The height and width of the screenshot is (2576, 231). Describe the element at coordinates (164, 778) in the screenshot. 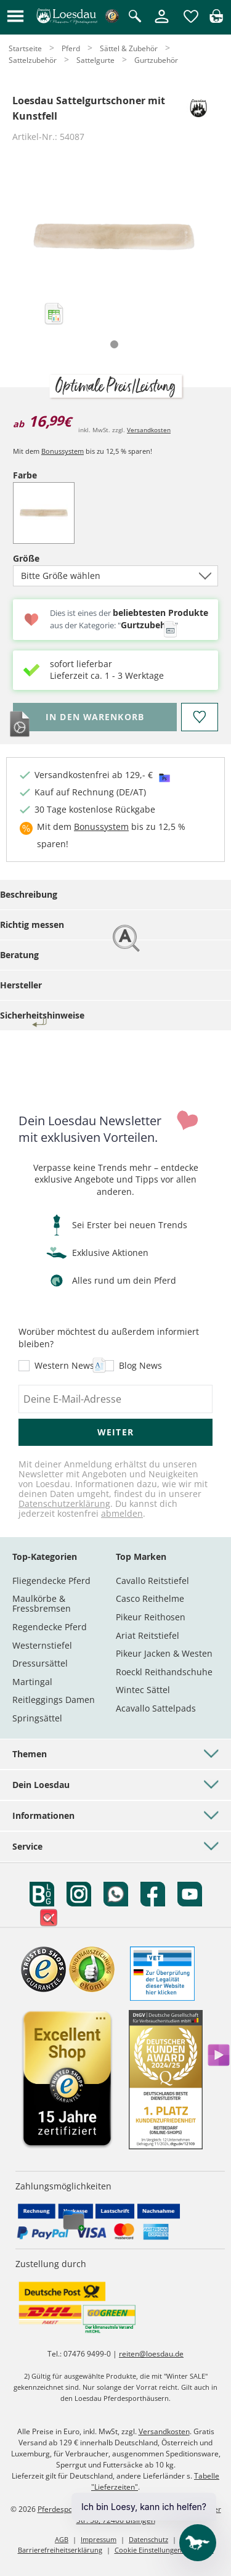

I see `open folder containing Adobe Photoshop files` at that location.